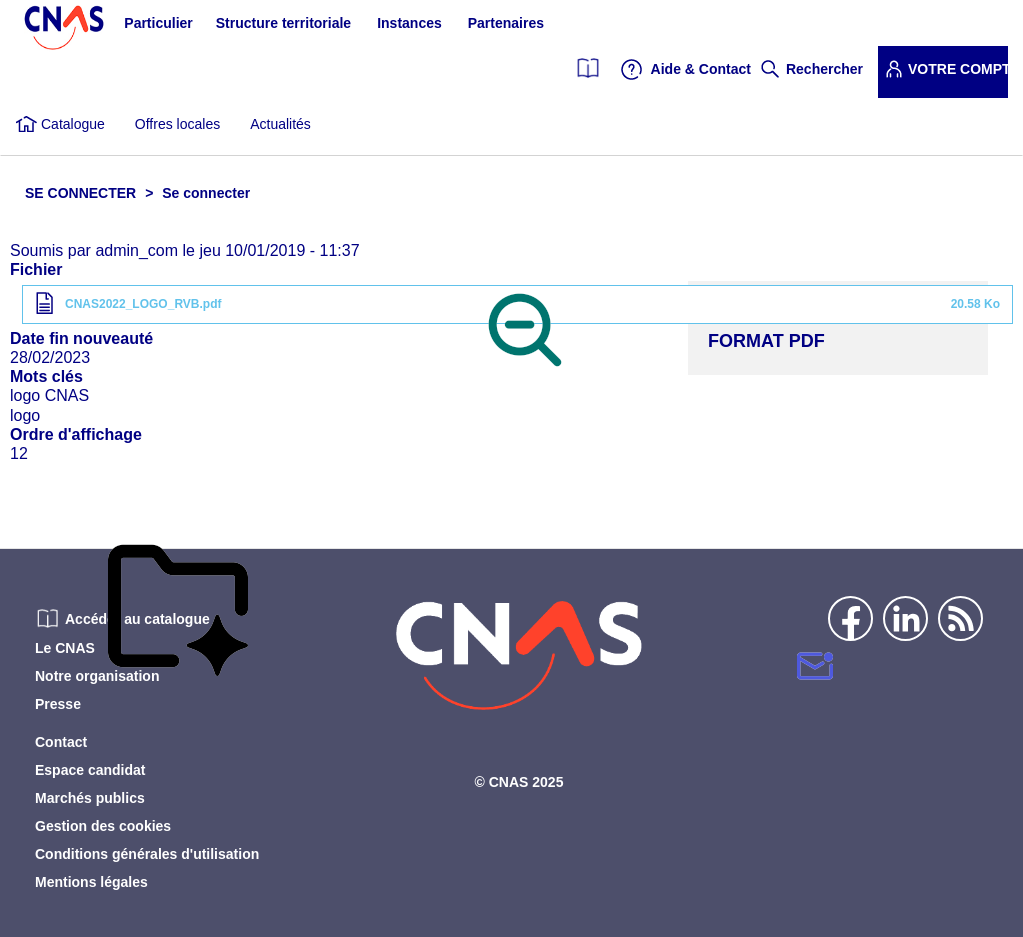  I want to click on zoom out, so click(525, 330).